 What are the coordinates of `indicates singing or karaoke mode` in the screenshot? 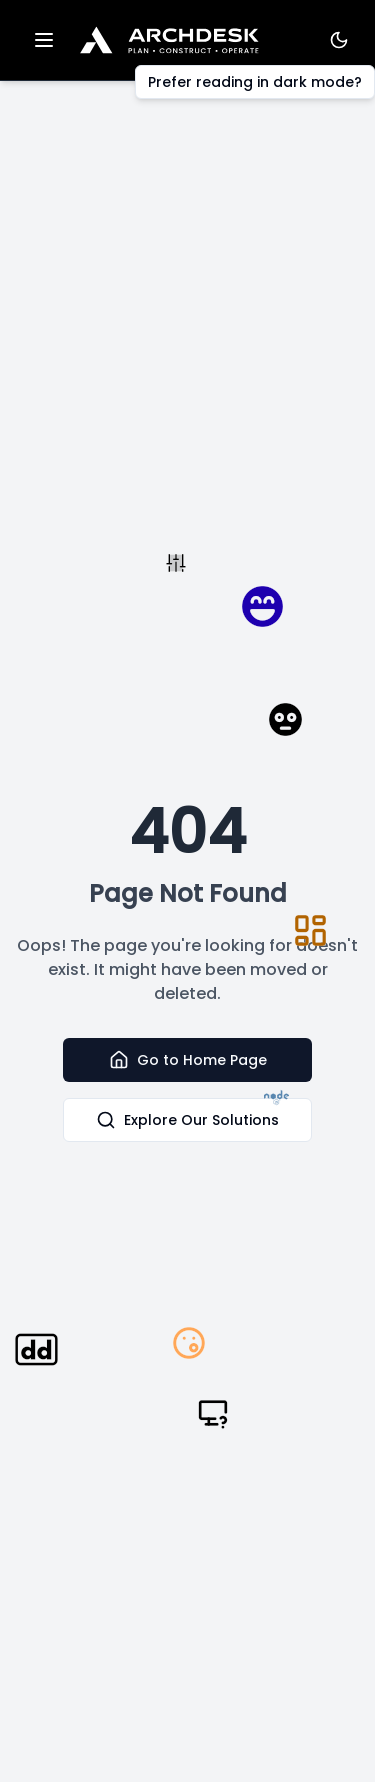 It's located at (189, 1343).